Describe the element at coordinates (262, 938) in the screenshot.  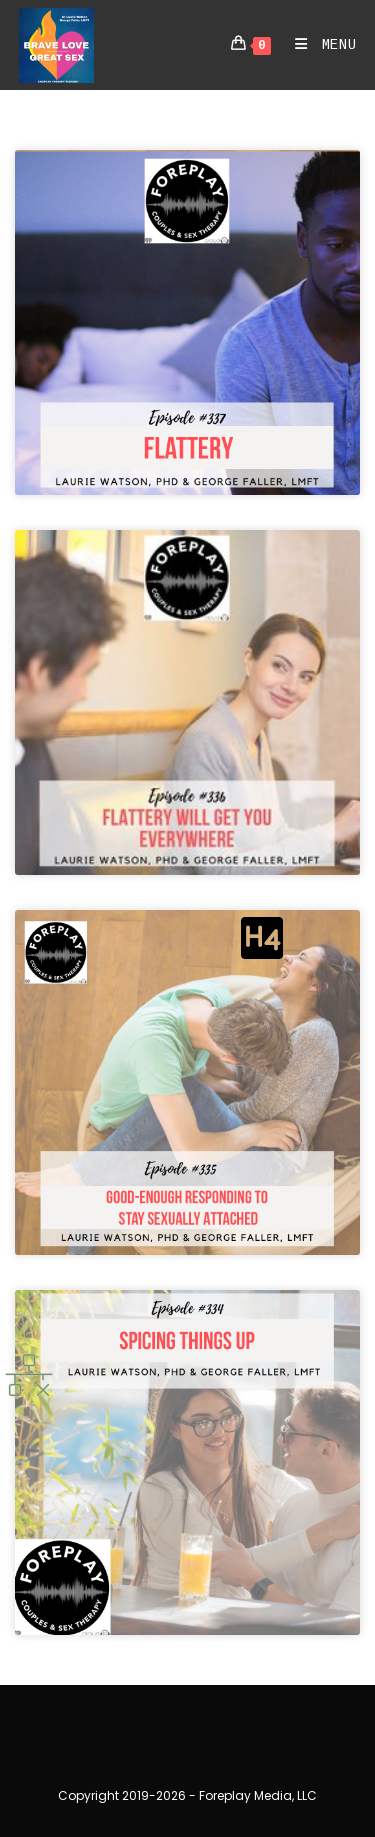
I see `format text as heading level 4` at that location.